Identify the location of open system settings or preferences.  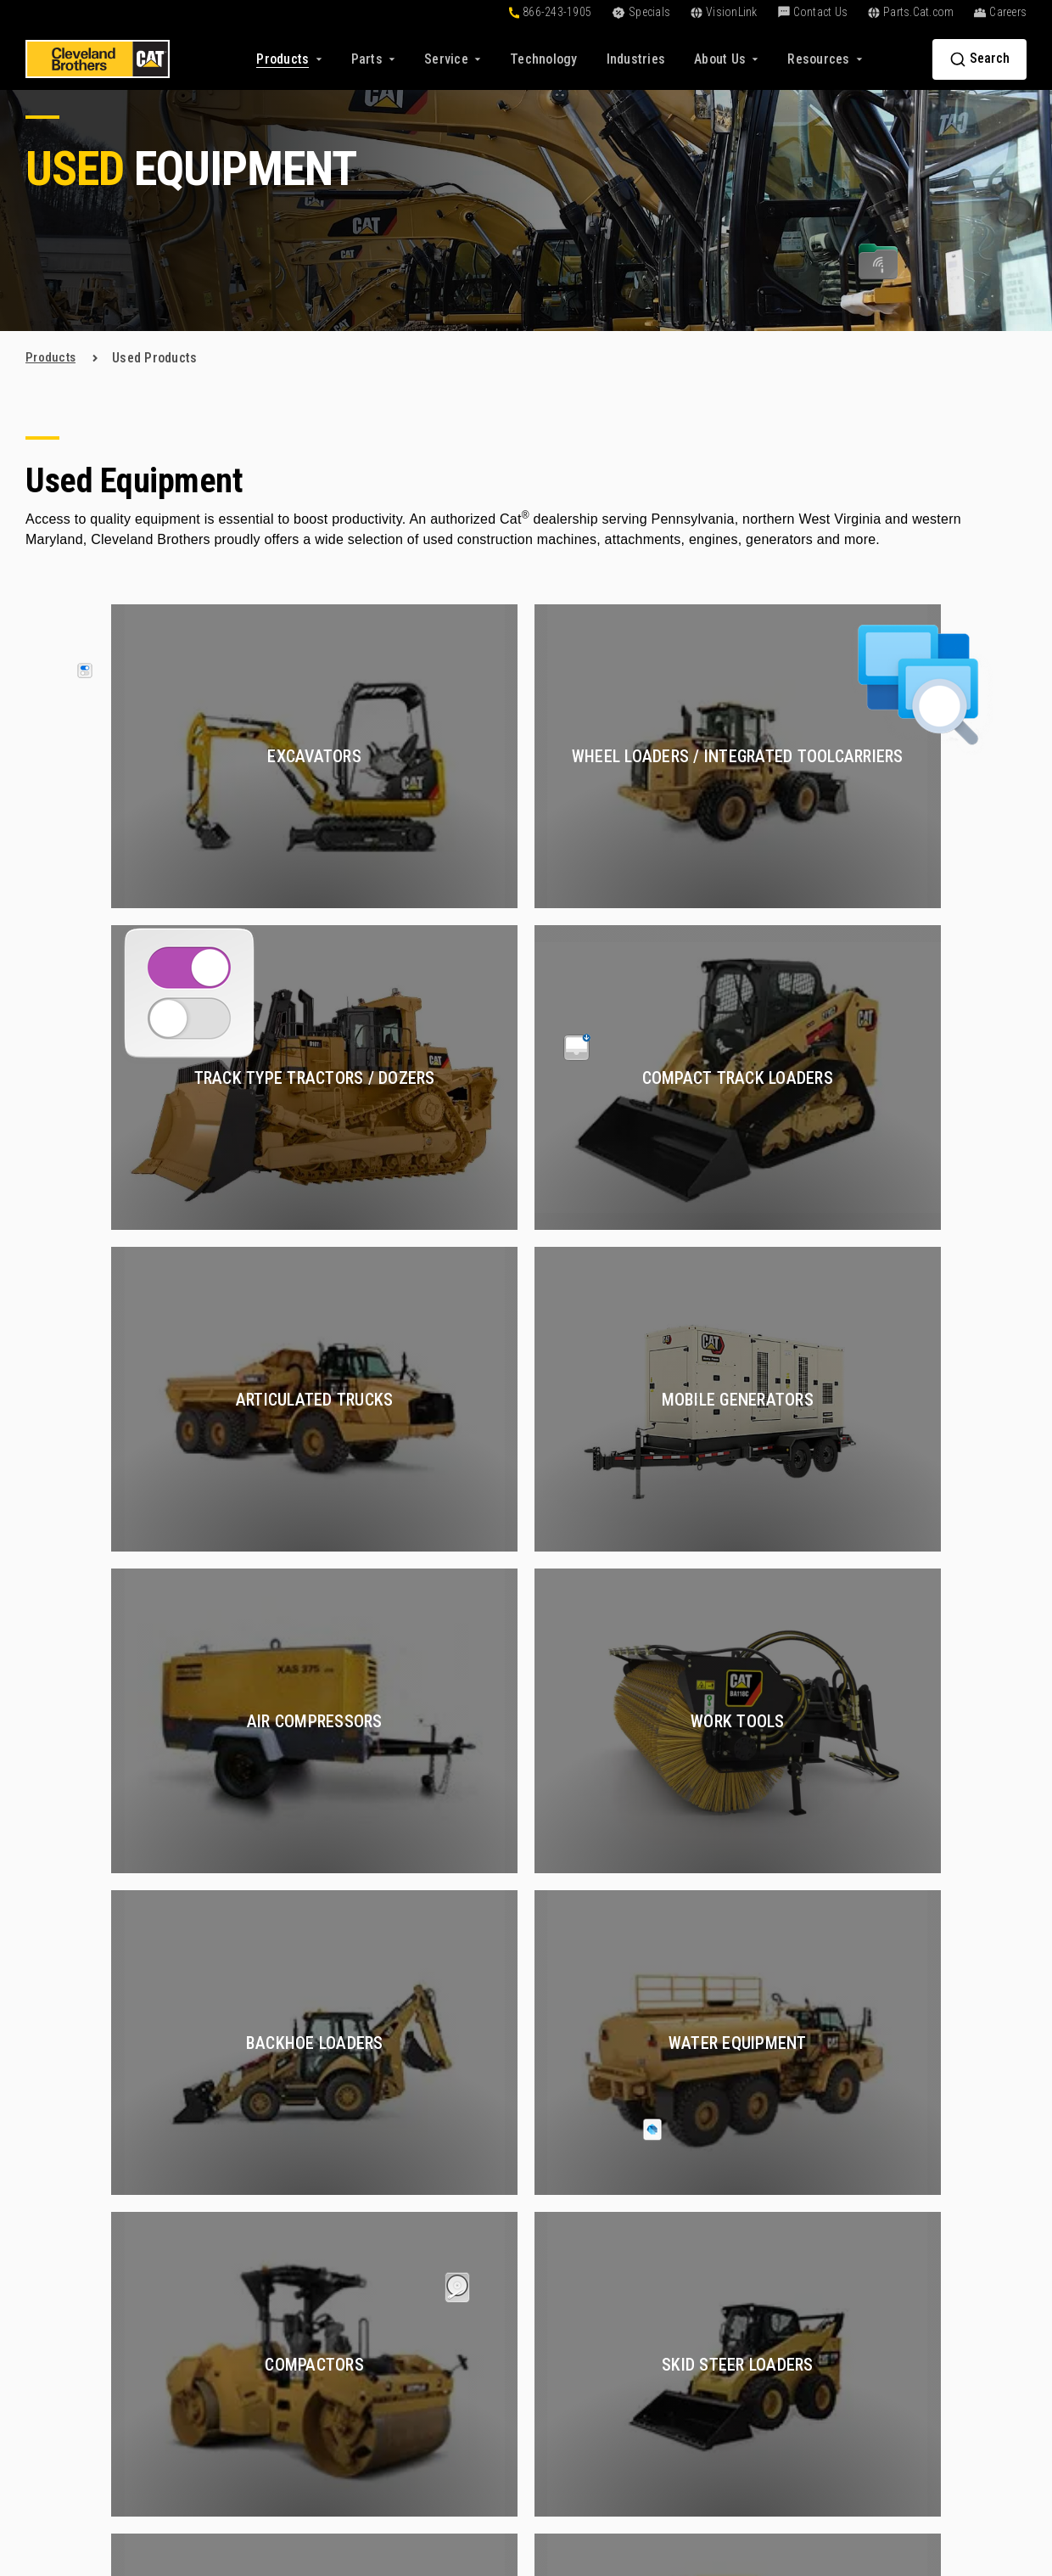
(189, 993).